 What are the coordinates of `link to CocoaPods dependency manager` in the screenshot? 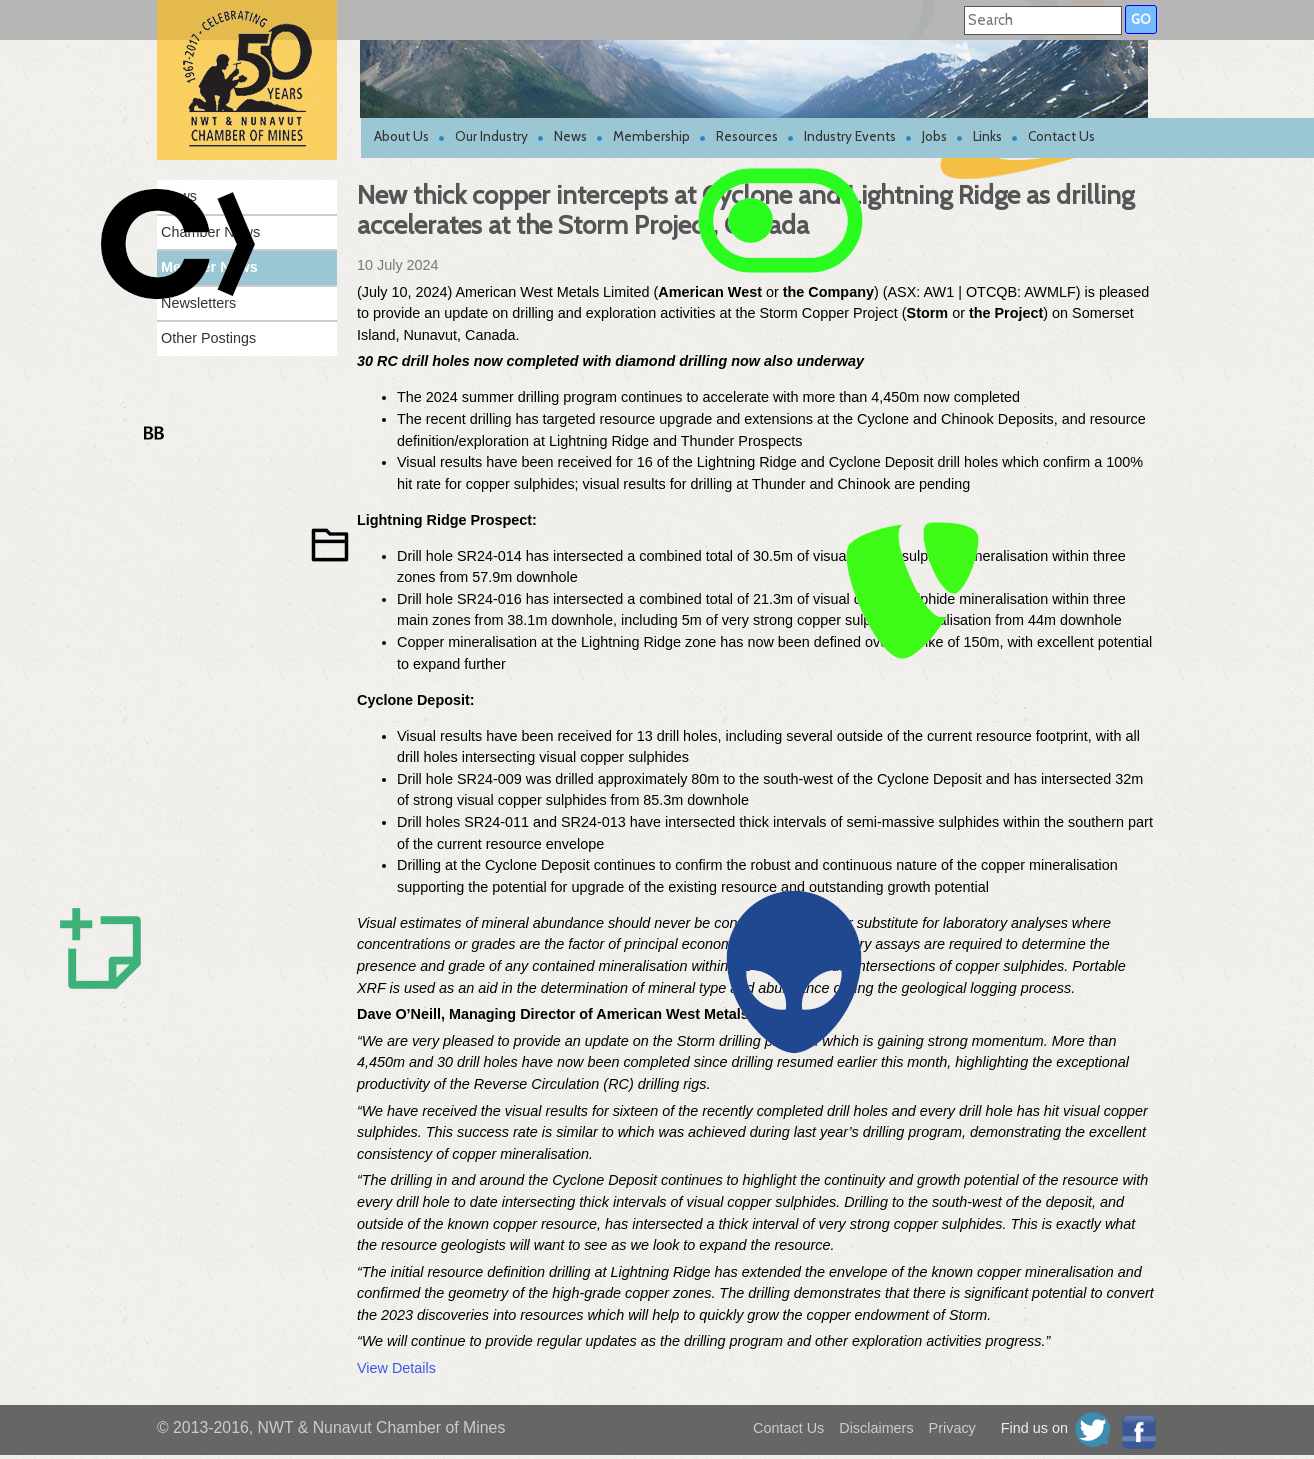 It's located at (178, 244).